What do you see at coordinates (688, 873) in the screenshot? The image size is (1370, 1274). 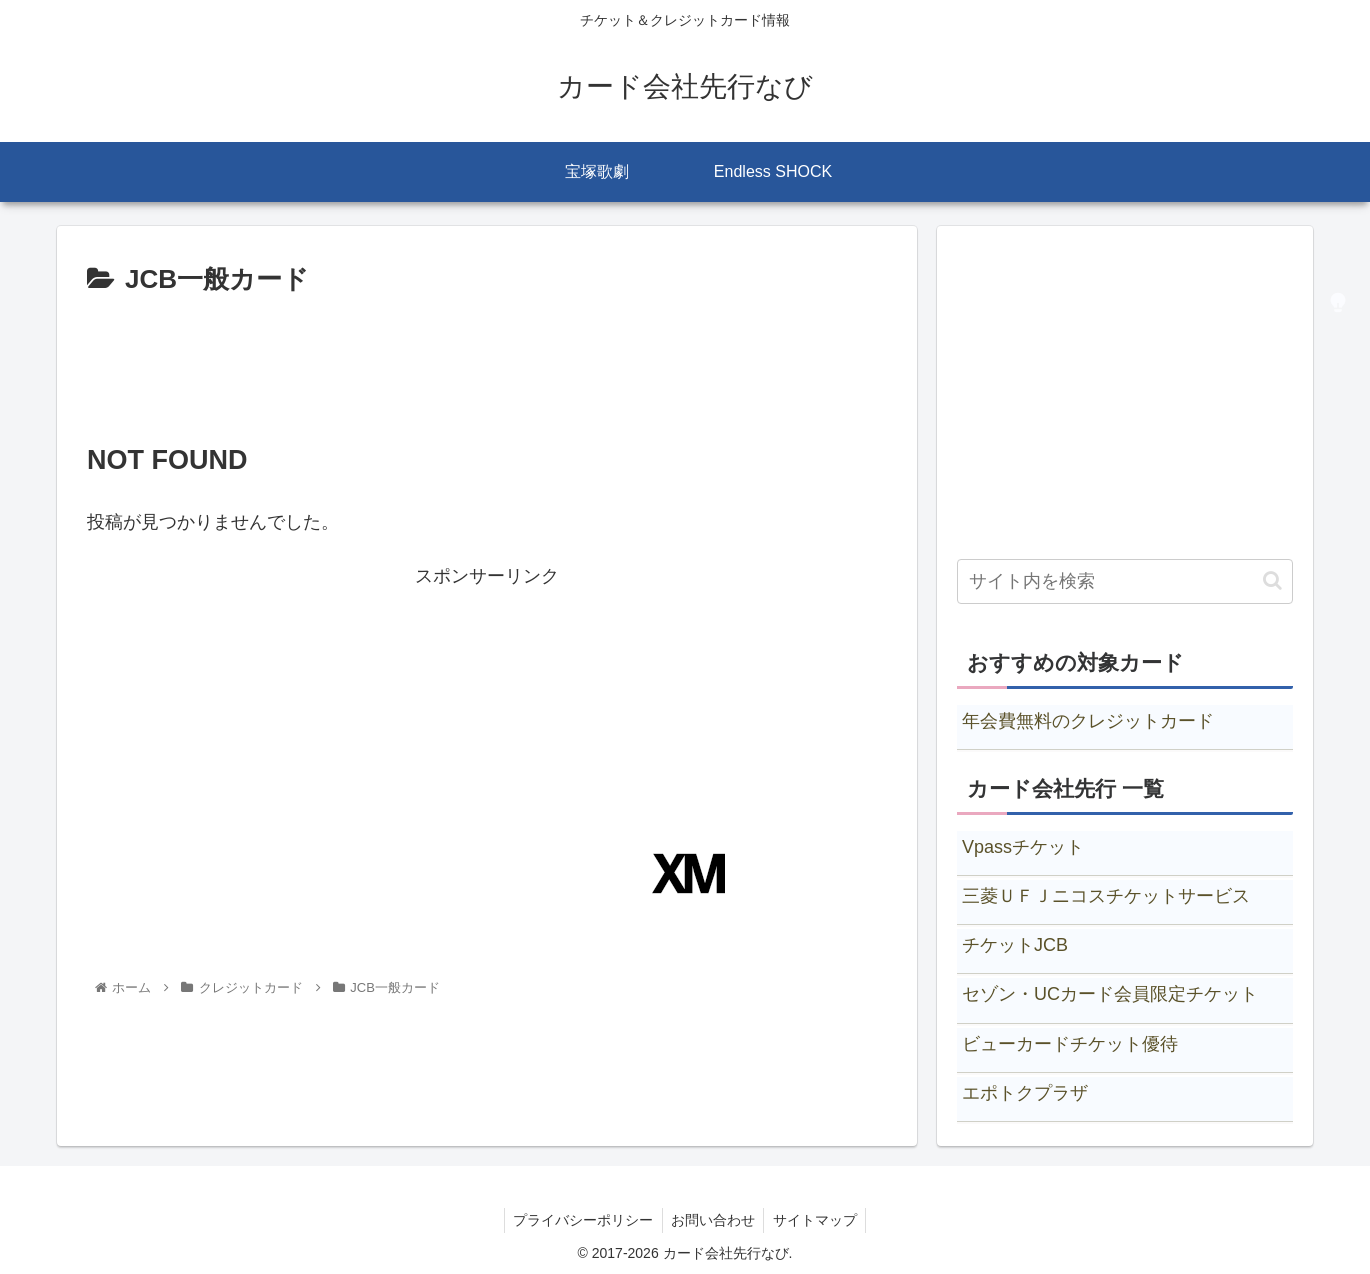 I see `open qualtrics survey platform` at bounding box center [688, 873].